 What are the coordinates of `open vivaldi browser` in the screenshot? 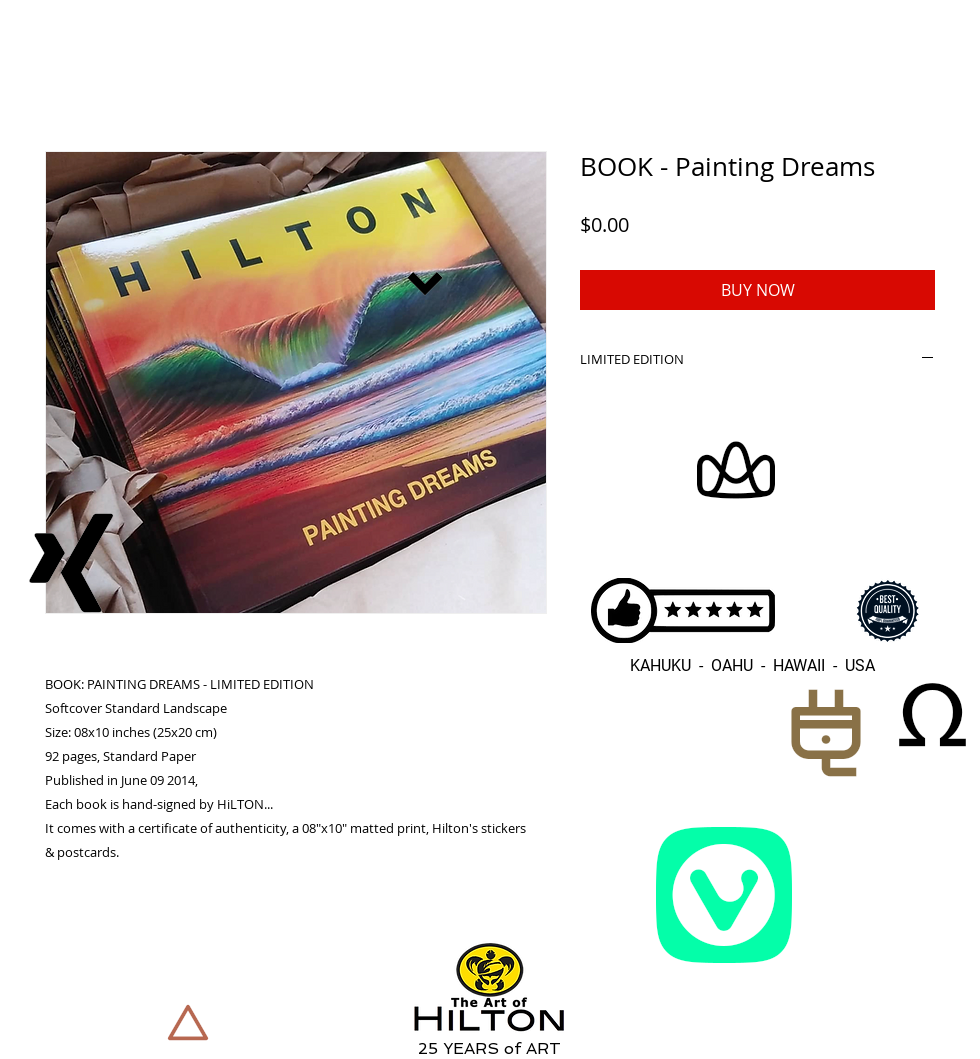 It's located at (724, 895).